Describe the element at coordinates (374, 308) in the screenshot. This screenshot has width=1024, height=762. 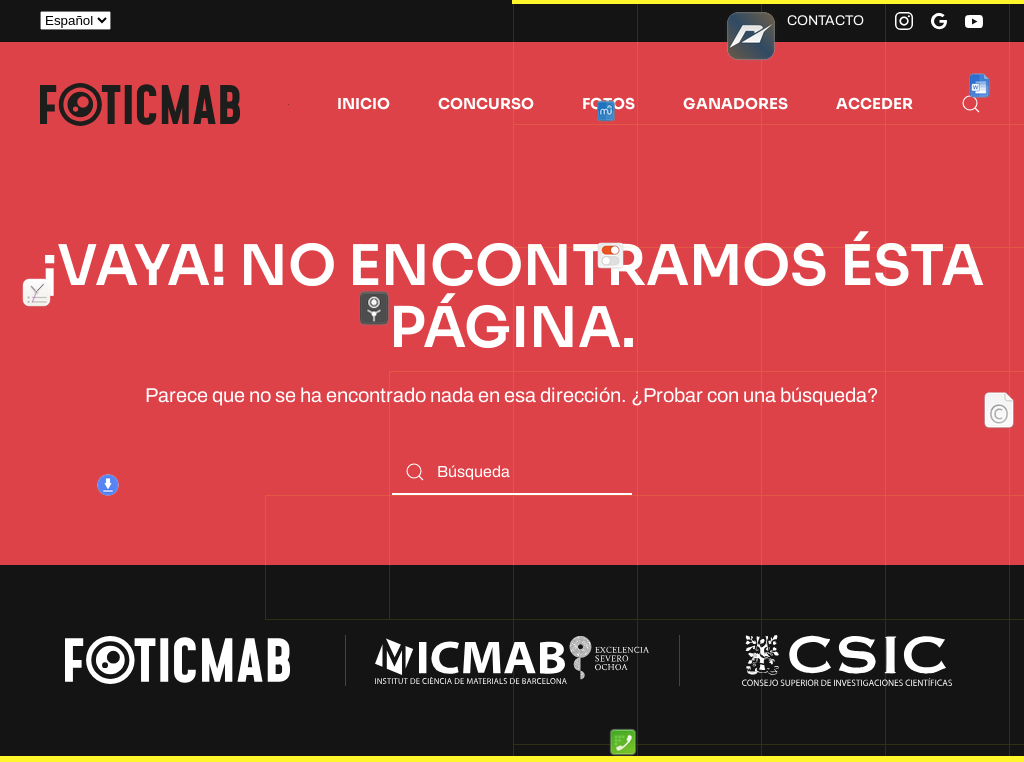
I see `open déjà dup backup application` at that location.